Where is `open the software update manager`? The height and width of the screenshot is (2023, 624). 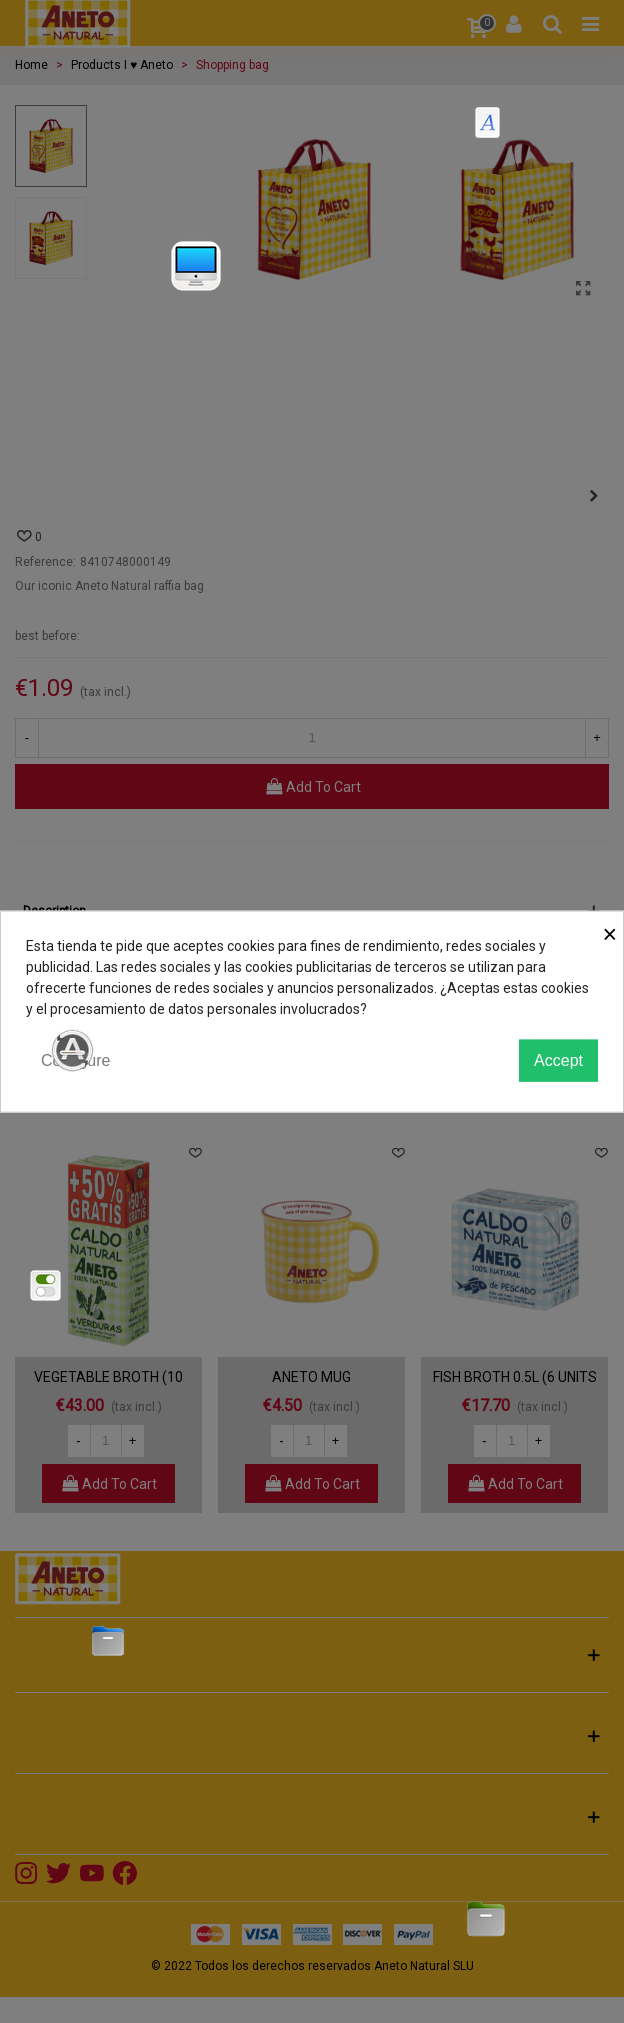
open the software update manager is located at coordinates (72, 1050).